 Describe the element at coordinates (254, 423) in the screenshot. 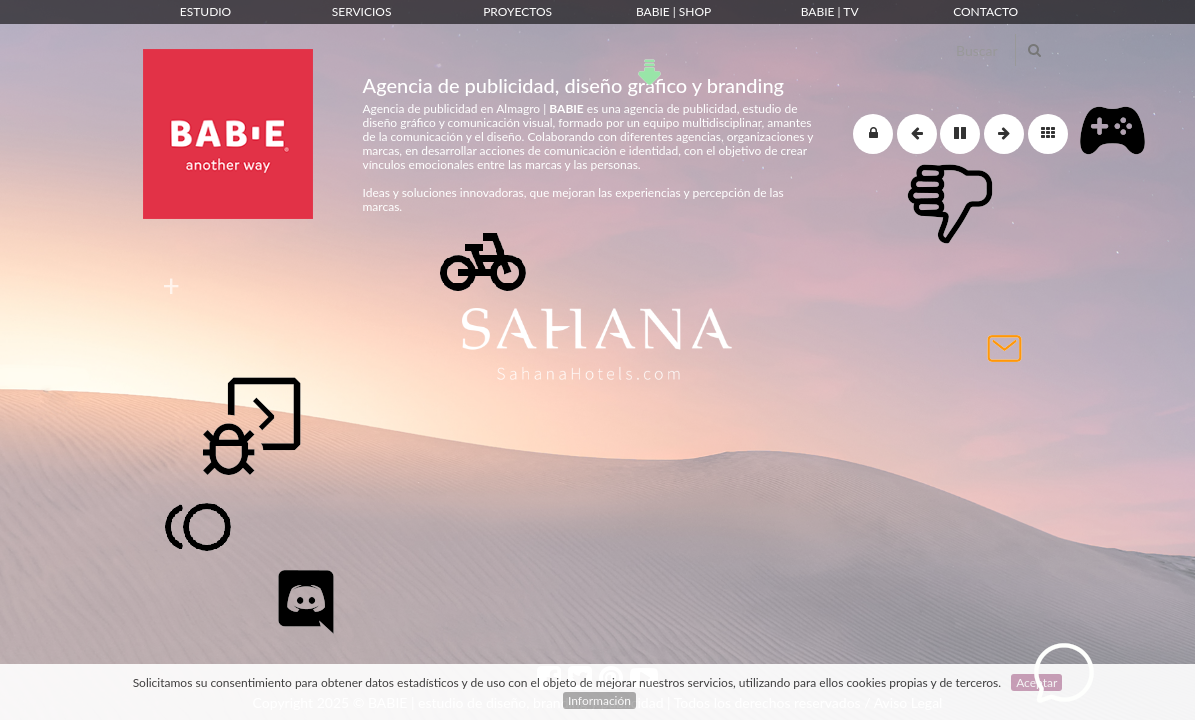

I see `open the debug console` at that location.